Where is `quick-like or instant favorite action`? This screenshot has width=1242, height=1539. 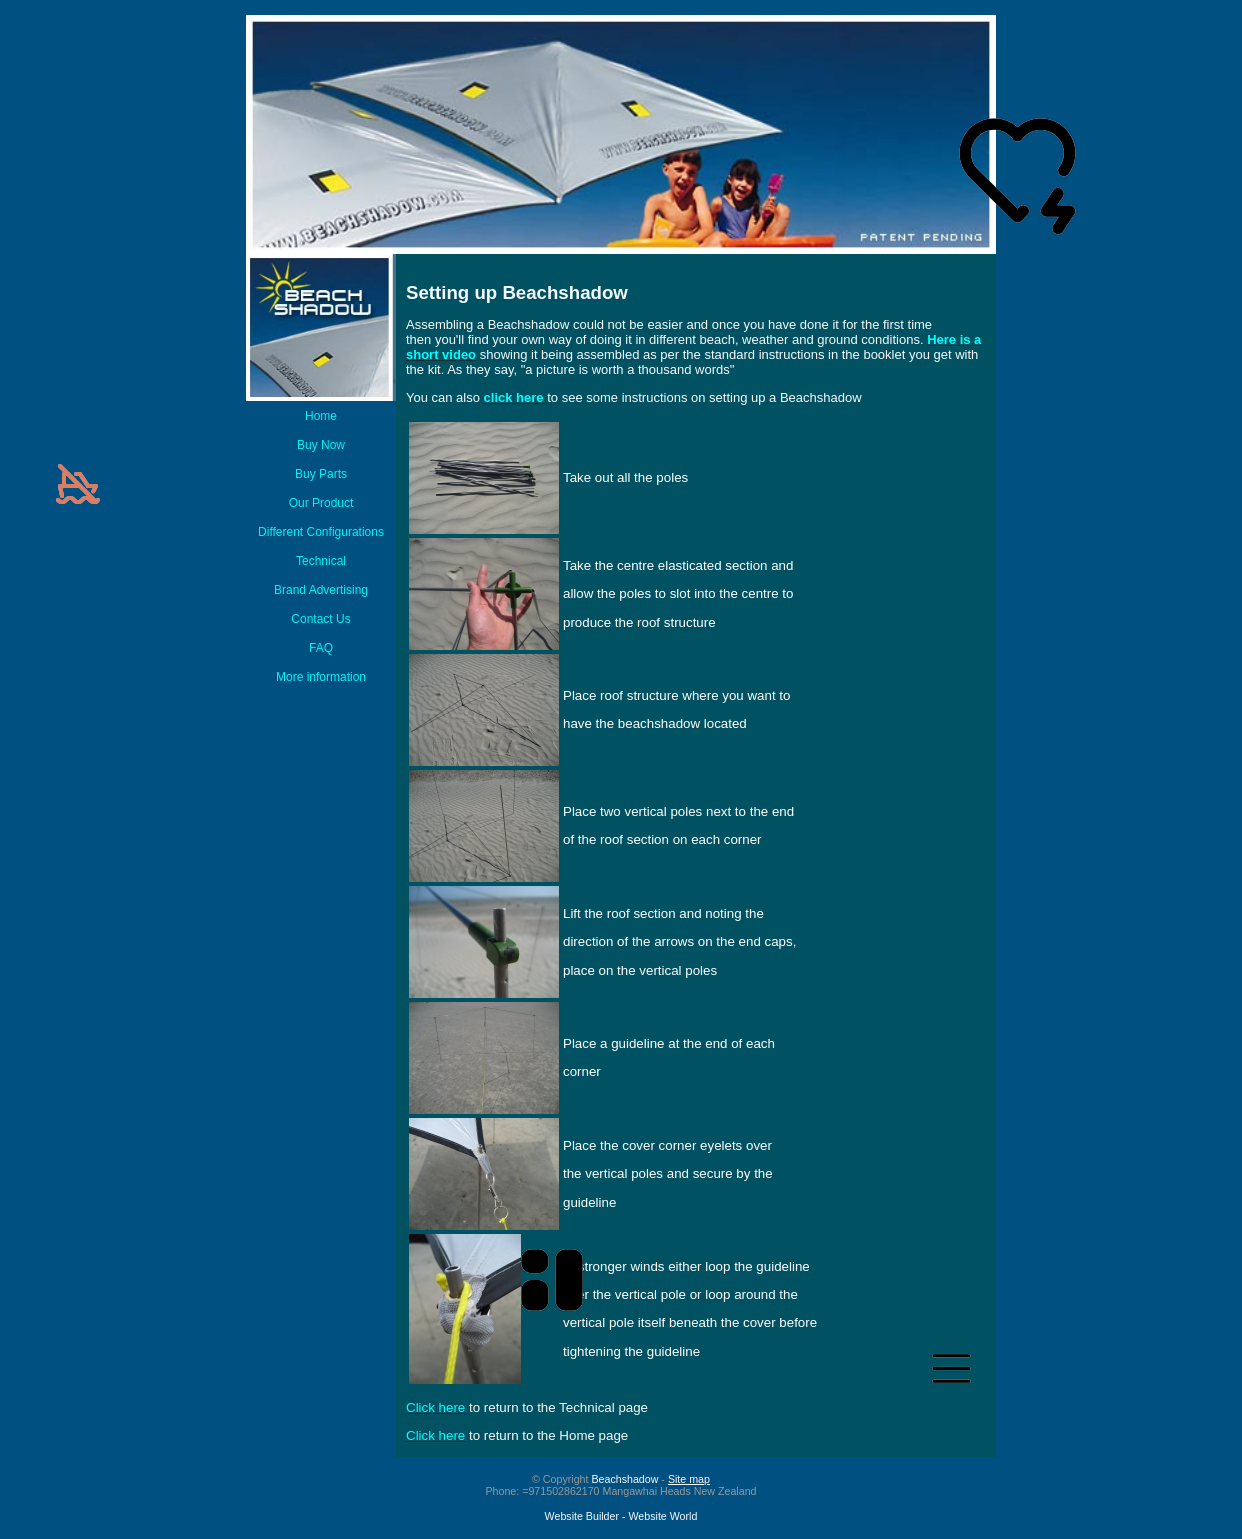 quick-like or instant favorite action is located at coordinates (1017, 170).